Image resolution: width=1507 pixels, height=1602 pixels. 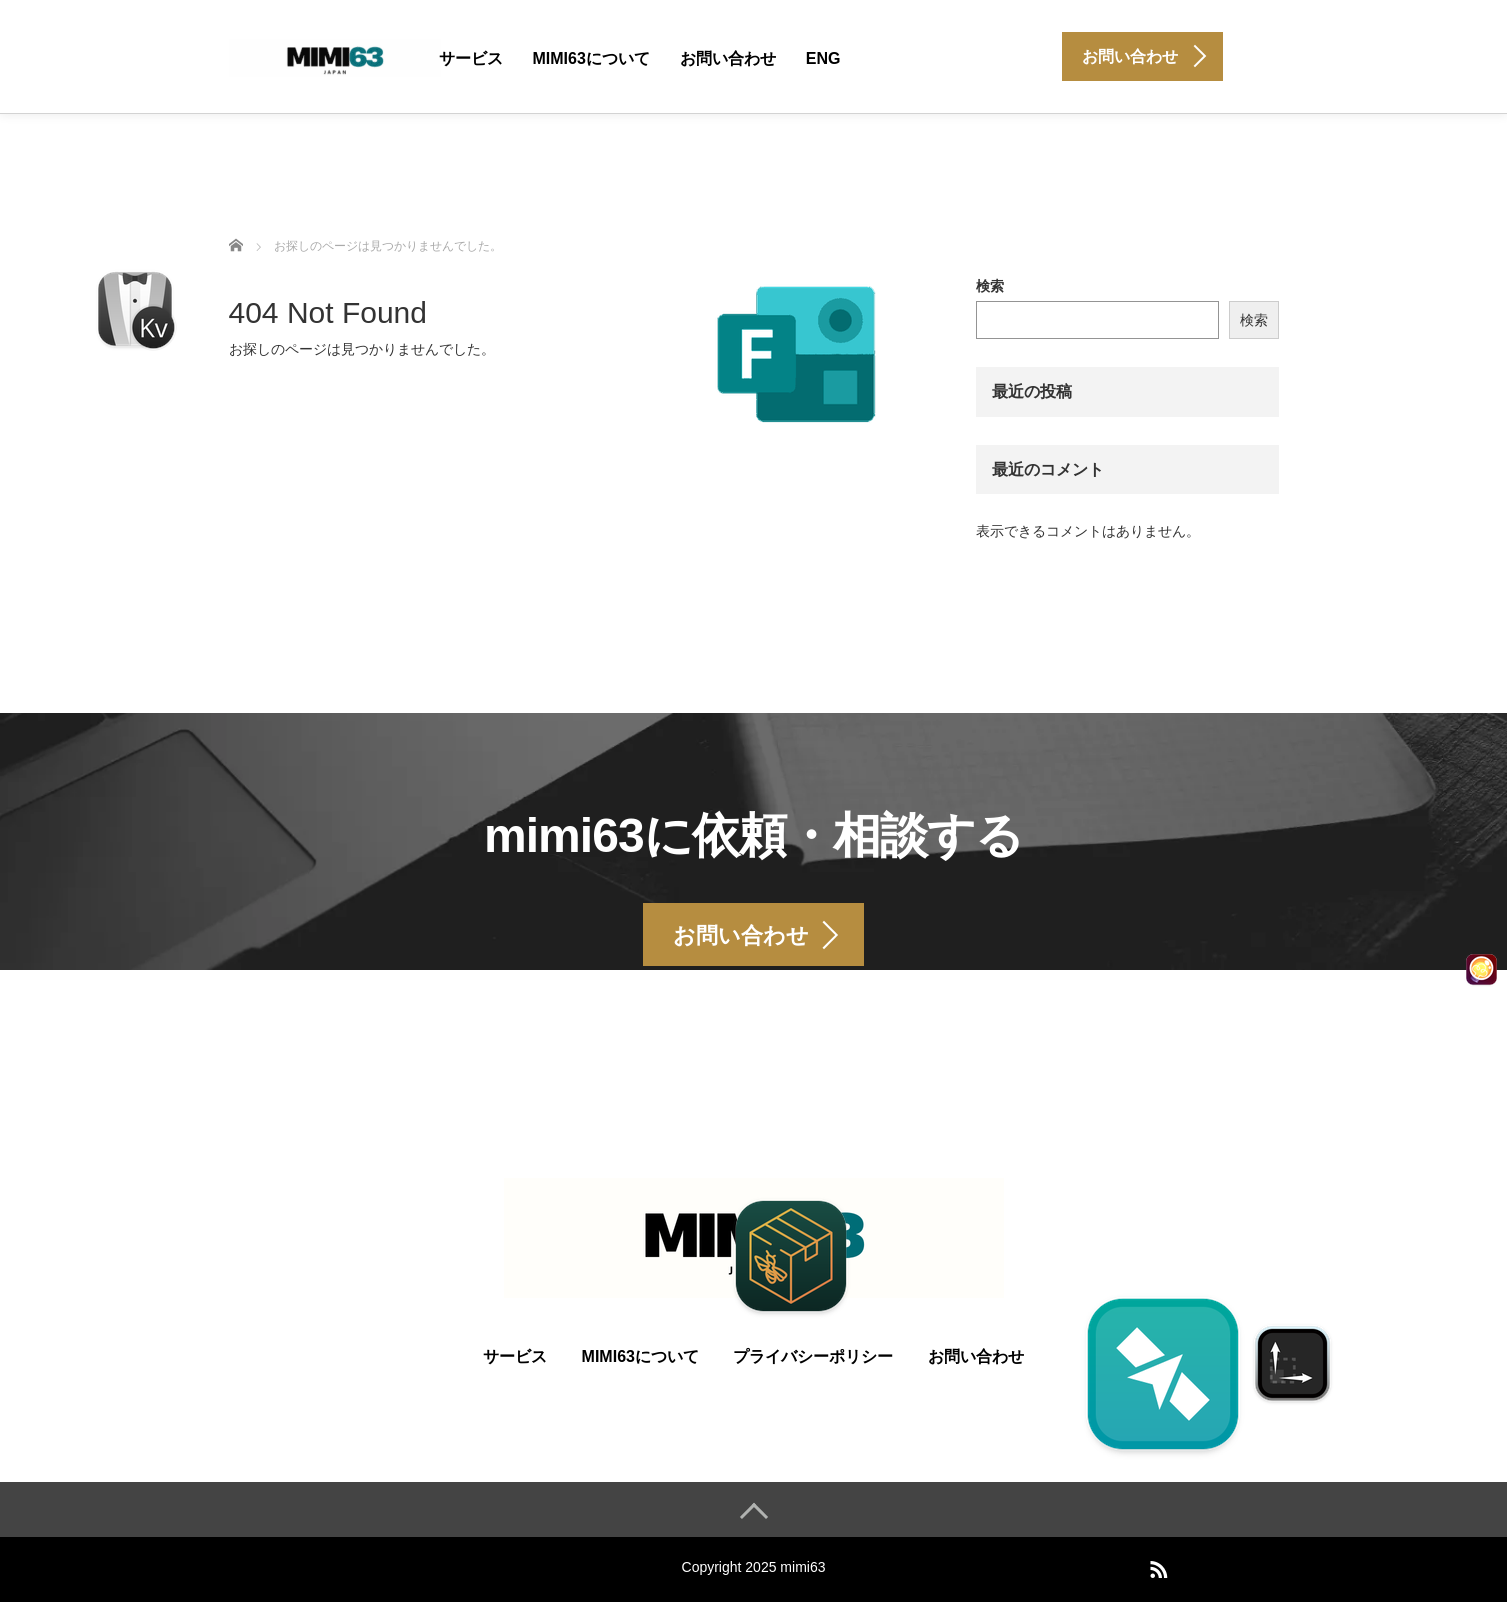 I want to click on open microsoft forms app, so click(x=796, y=355).